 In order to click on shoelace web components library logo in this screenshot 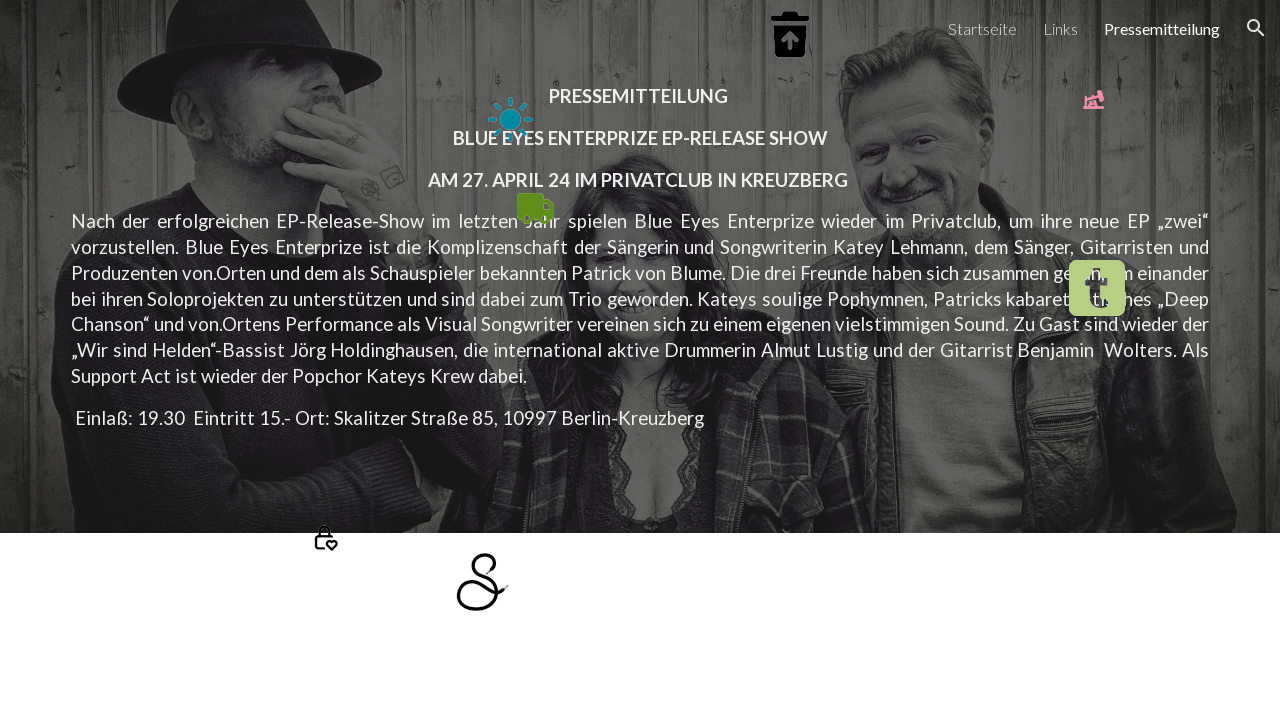, I will do `click(482, 582)`.